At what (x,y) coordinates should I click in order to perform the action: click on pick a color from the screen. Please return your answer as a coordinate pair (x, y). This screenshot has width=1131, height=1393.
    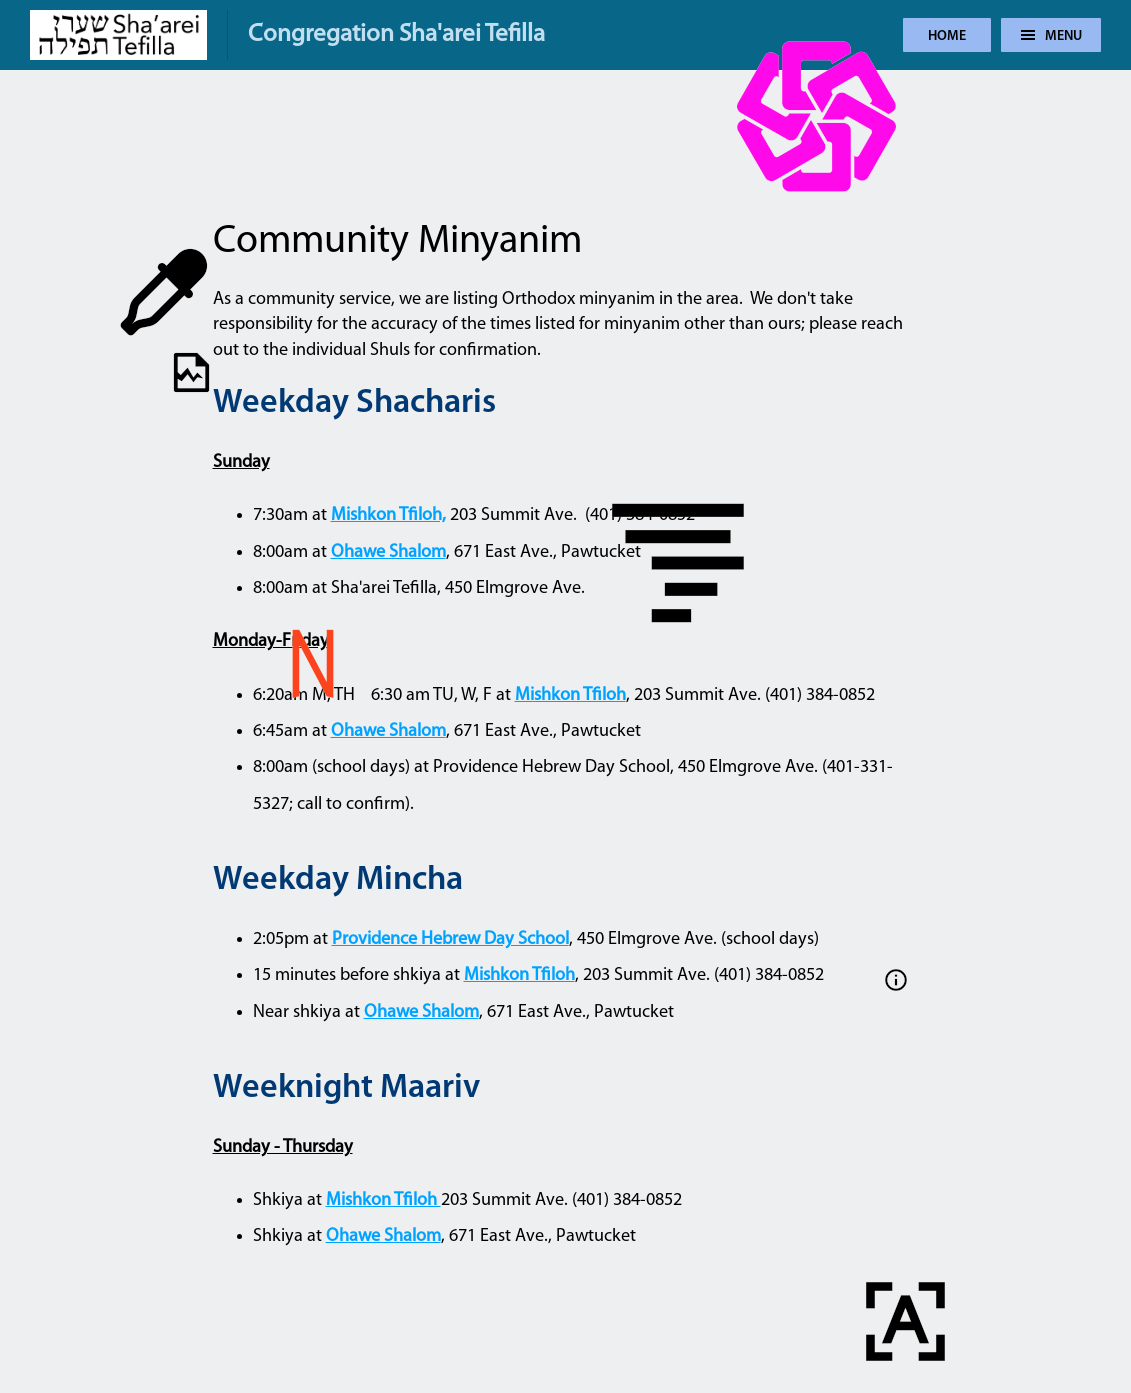
    Looking at the image, I should click on (163, 292).